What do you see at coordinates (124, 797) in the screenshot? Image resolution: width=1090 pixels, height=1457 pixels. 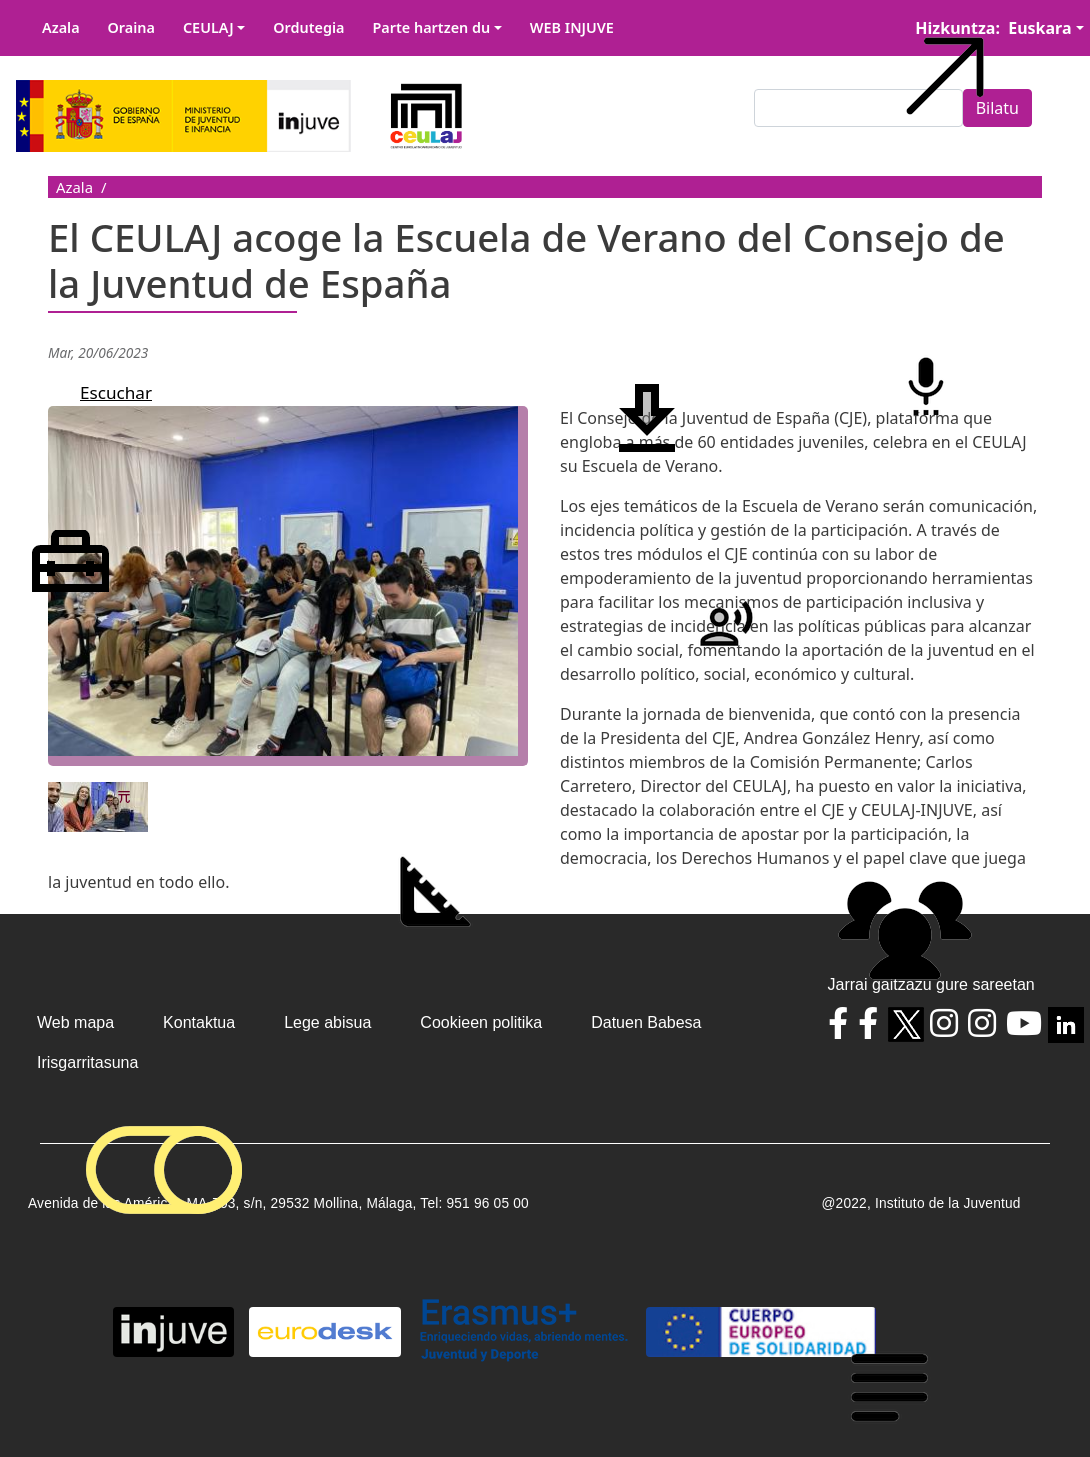 I see `indicates chinese yuan/renminbi currency` at bounding box center [124, 797].